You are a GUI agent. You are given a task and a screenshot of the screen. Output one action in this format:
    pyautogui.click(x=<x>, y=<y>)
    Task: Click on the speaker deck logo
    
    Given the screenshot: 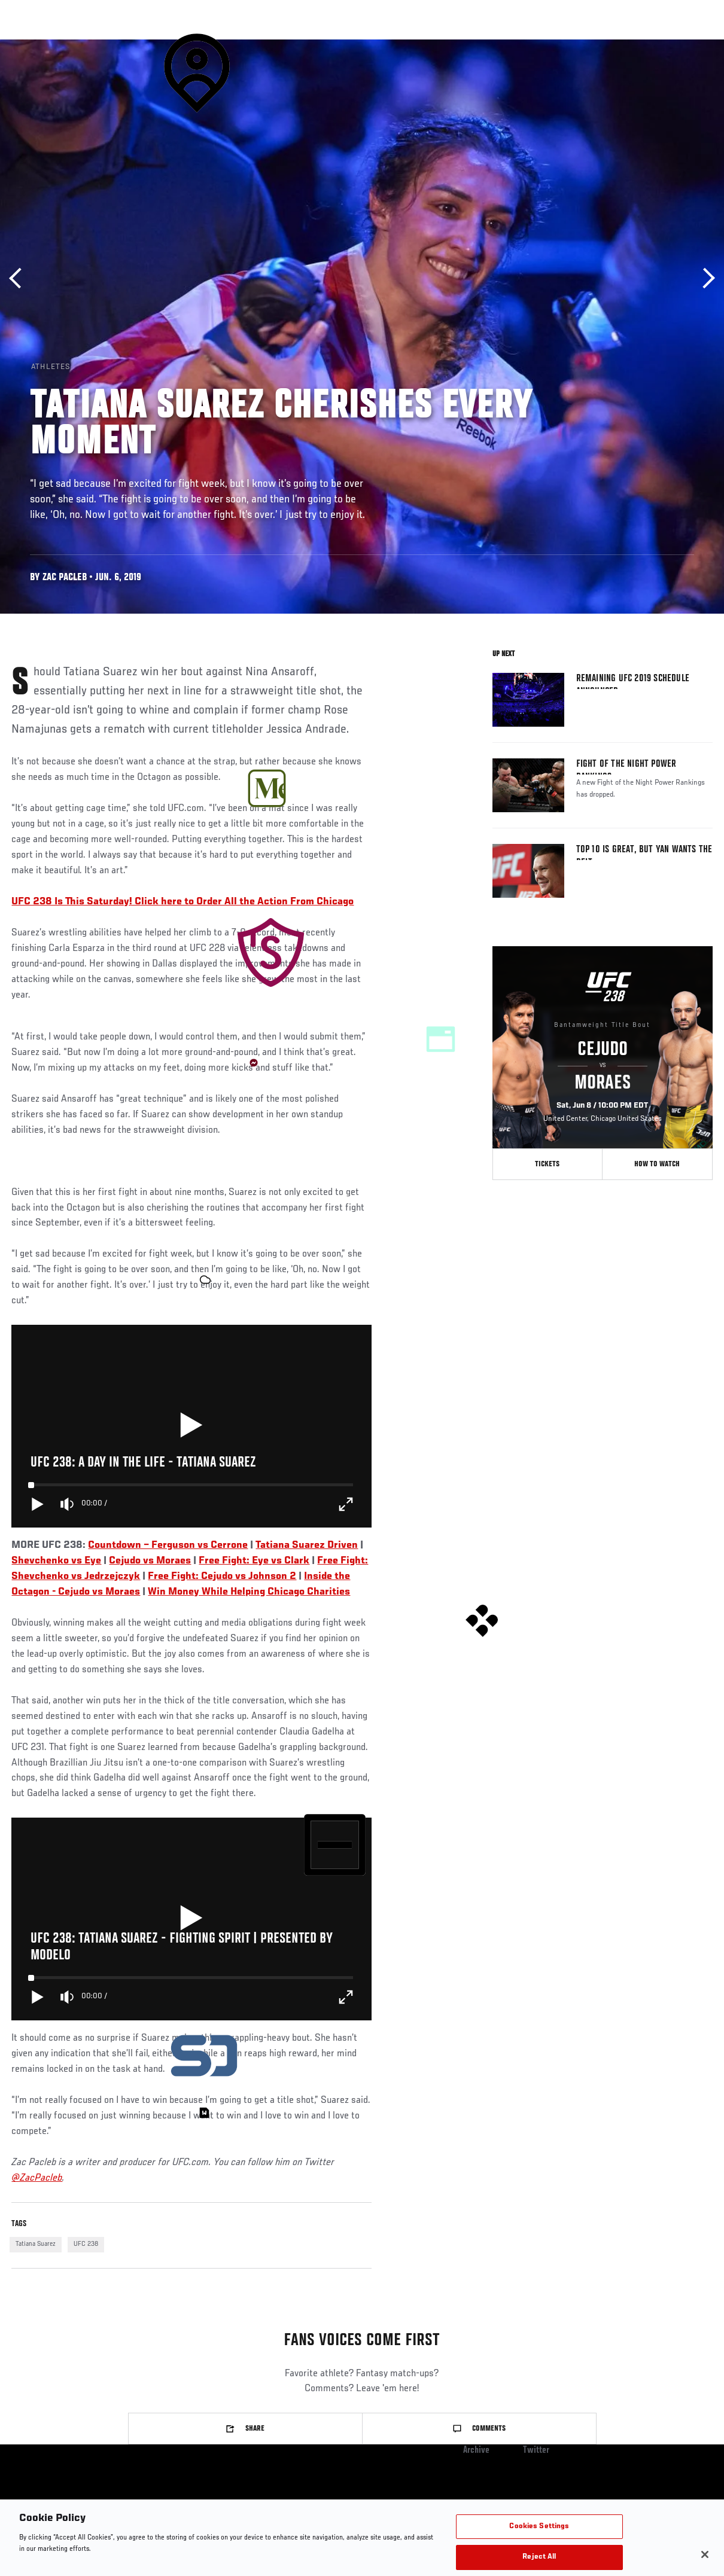 What is the action you would take?
    pyautogui.click(x=204, y=2056)
    